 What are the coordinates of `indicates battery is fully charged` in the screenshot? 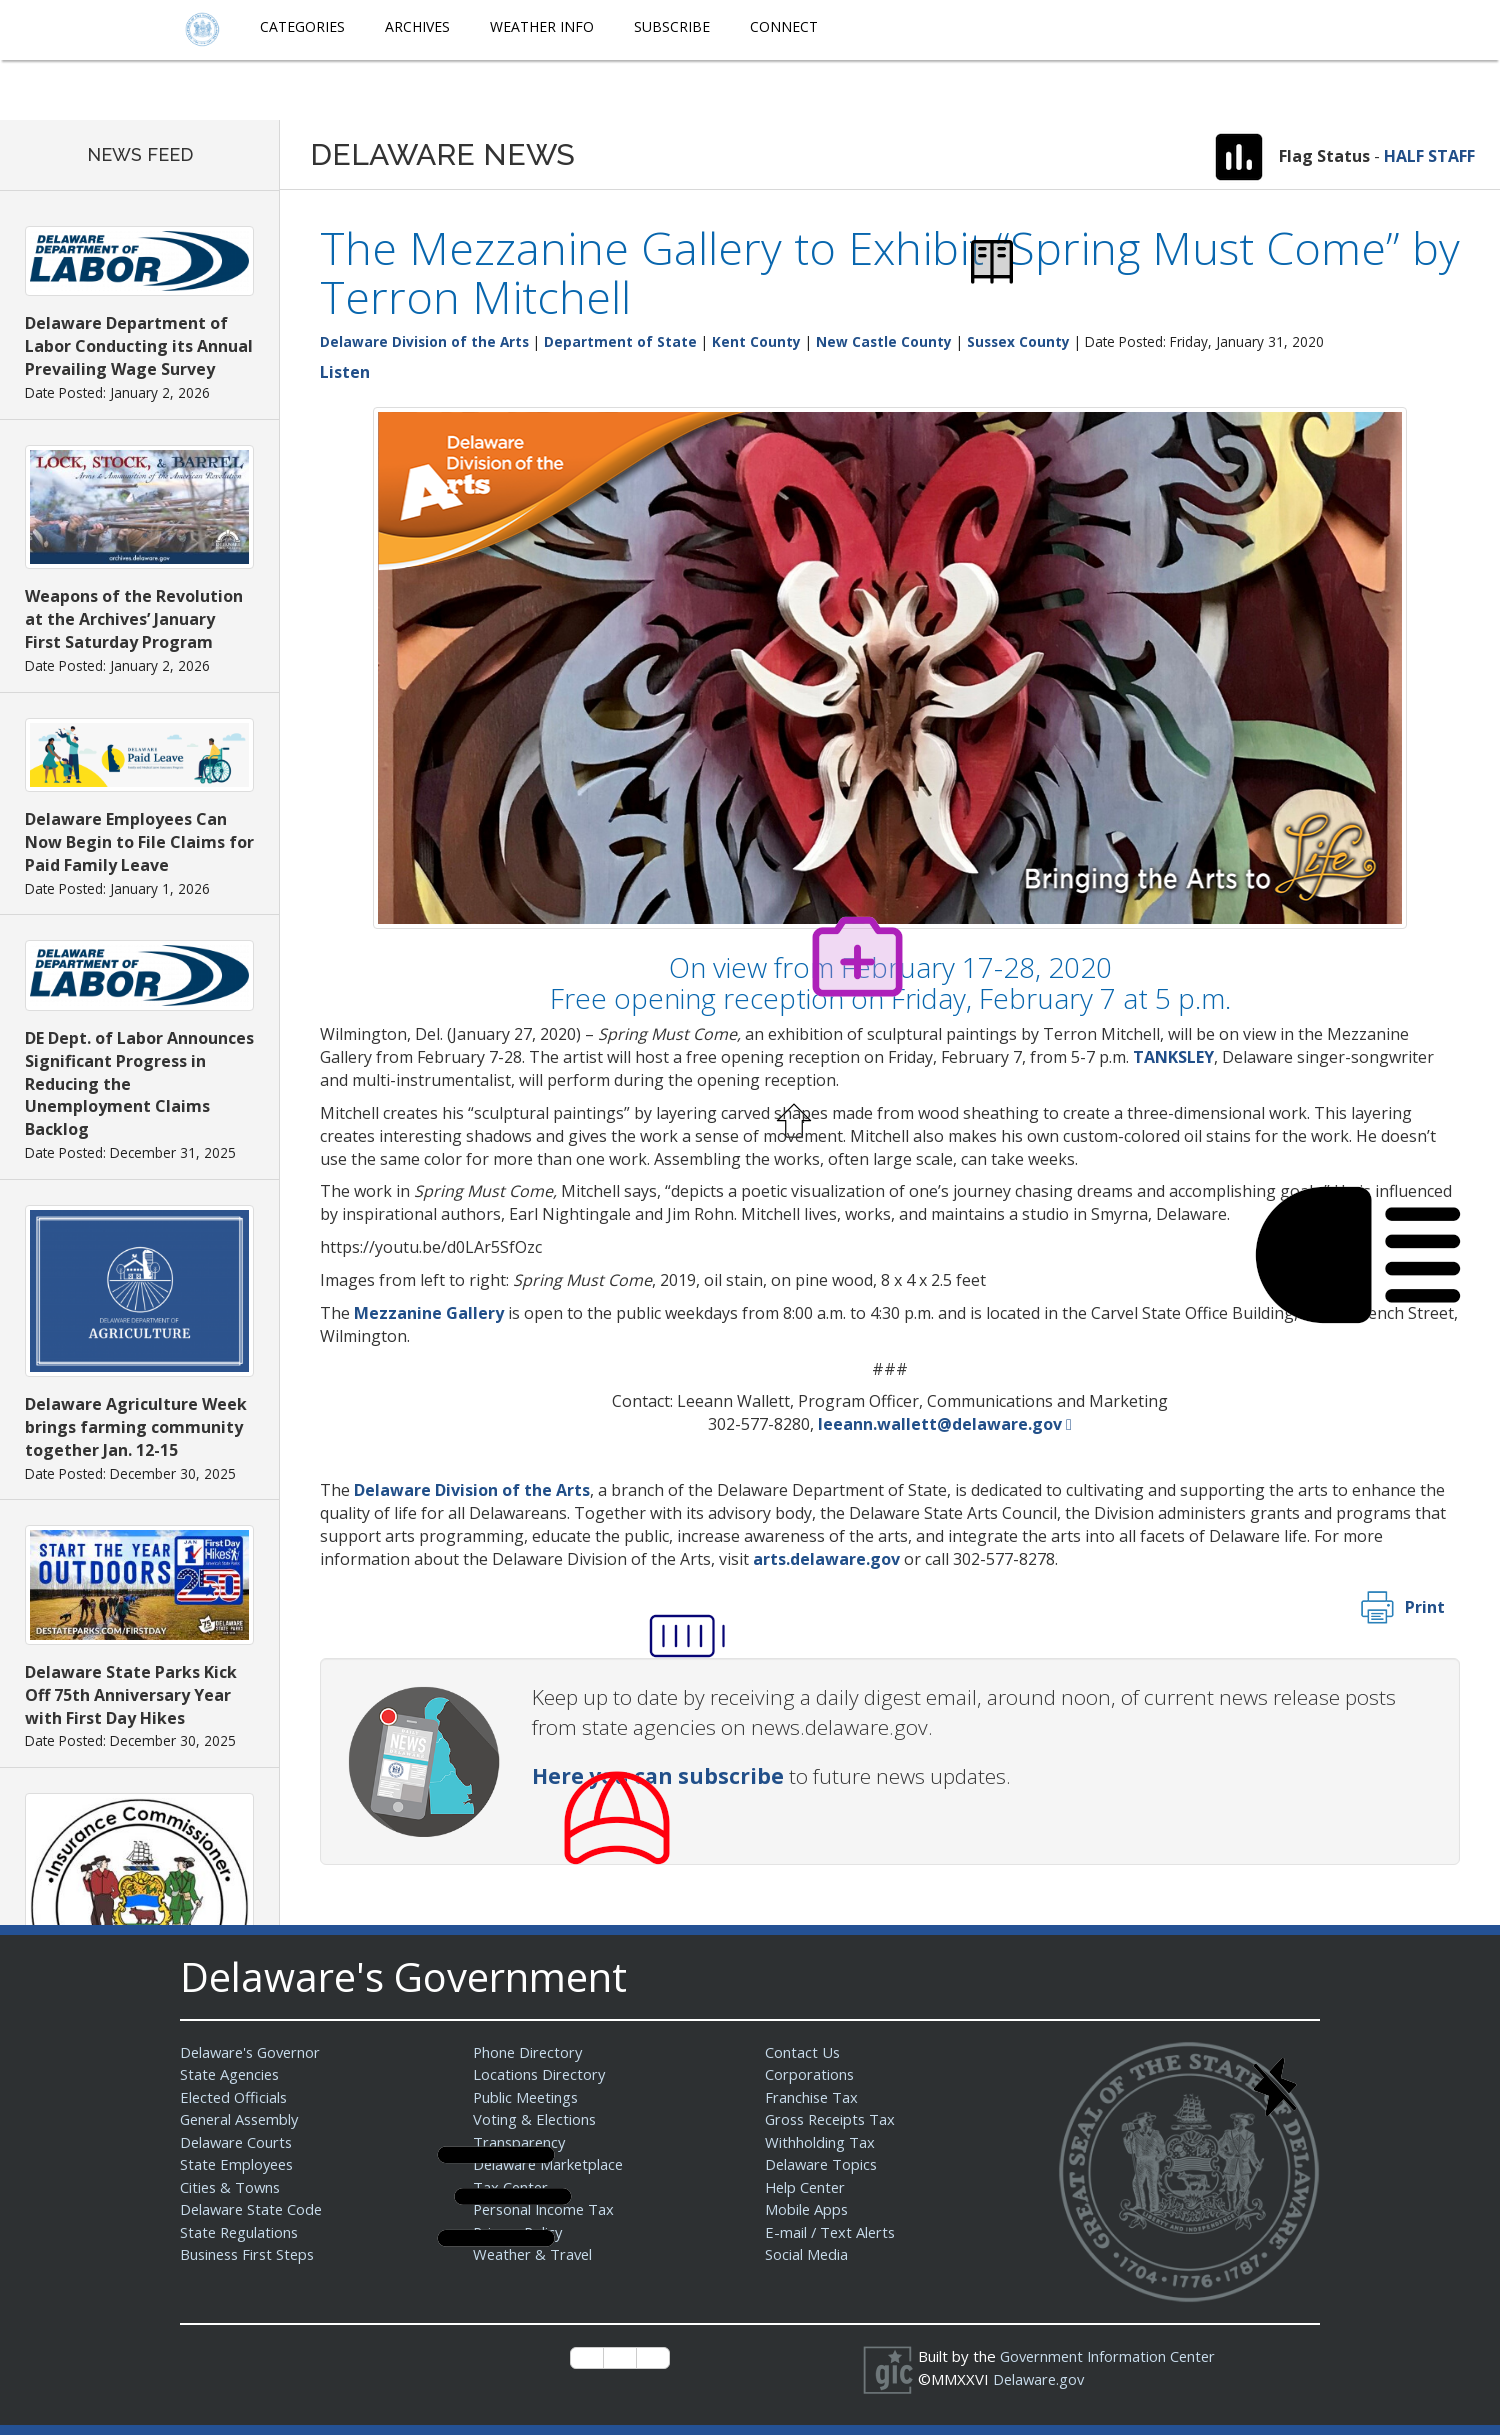 It's located at (686, 1636).